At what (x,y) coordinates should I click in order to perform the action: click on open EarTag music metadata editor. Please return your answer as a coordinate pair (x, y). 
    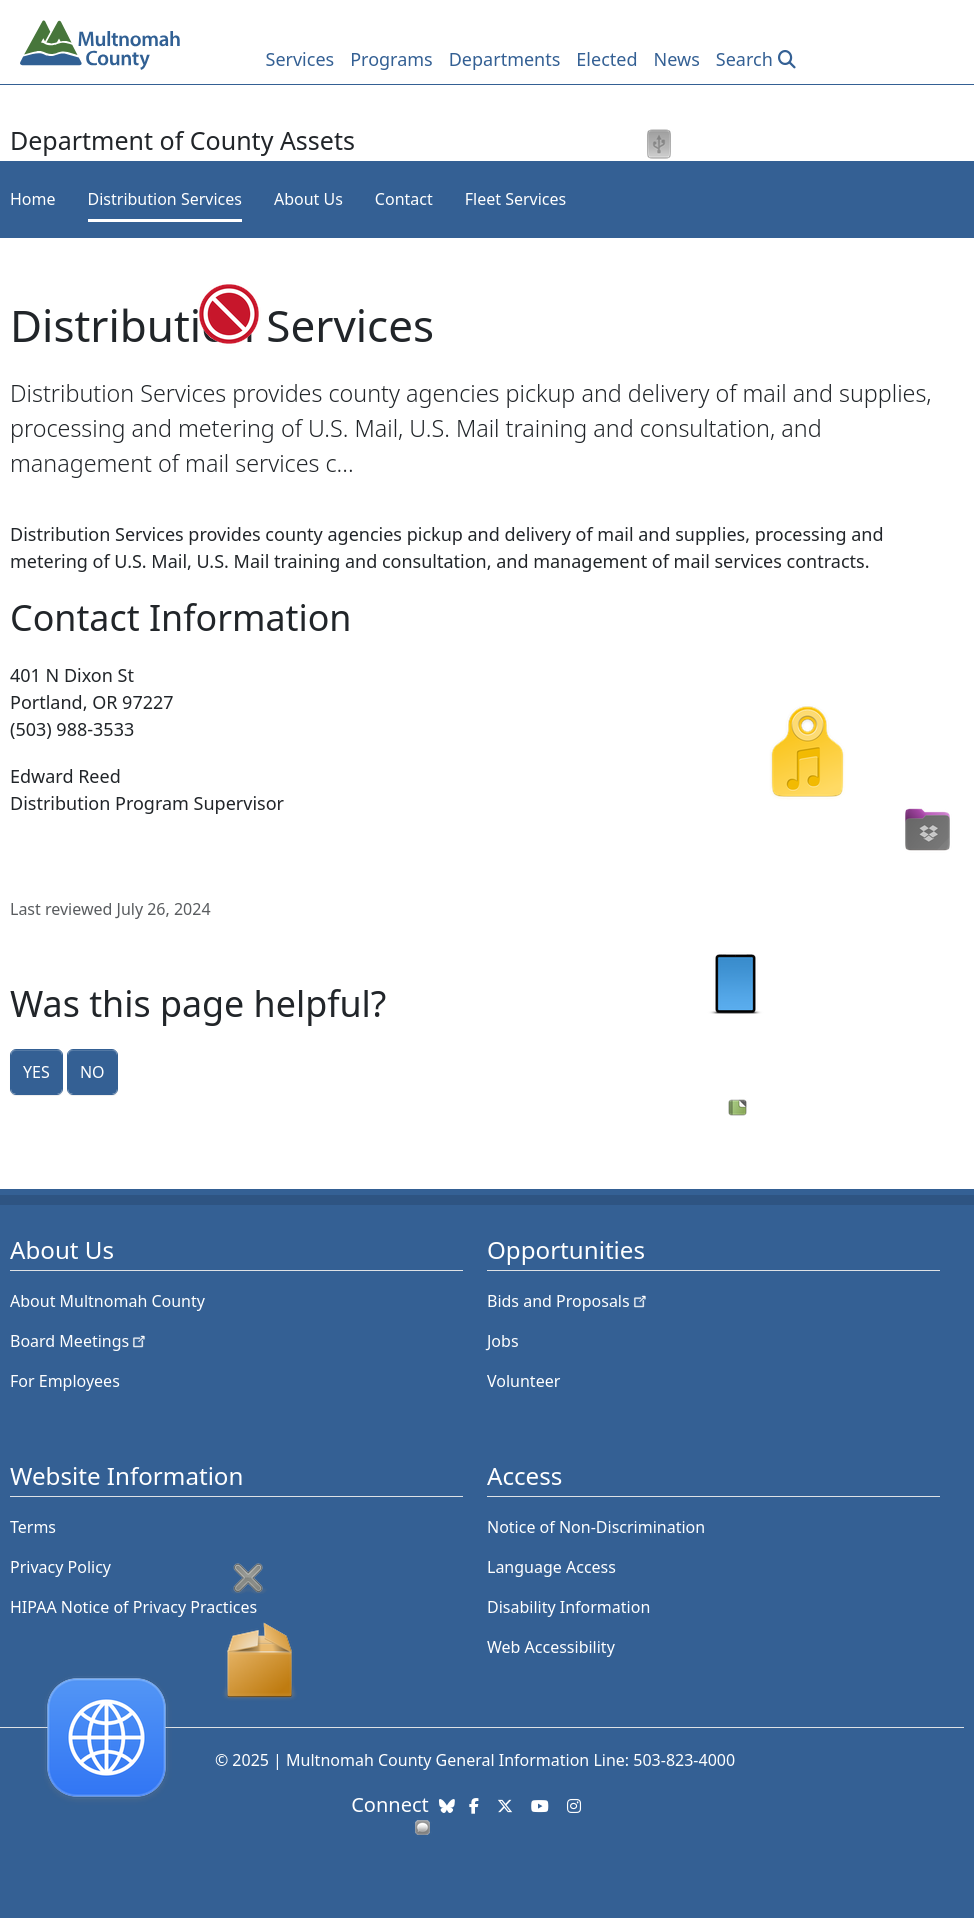
    Looking at the image, I should click on (807, 751).